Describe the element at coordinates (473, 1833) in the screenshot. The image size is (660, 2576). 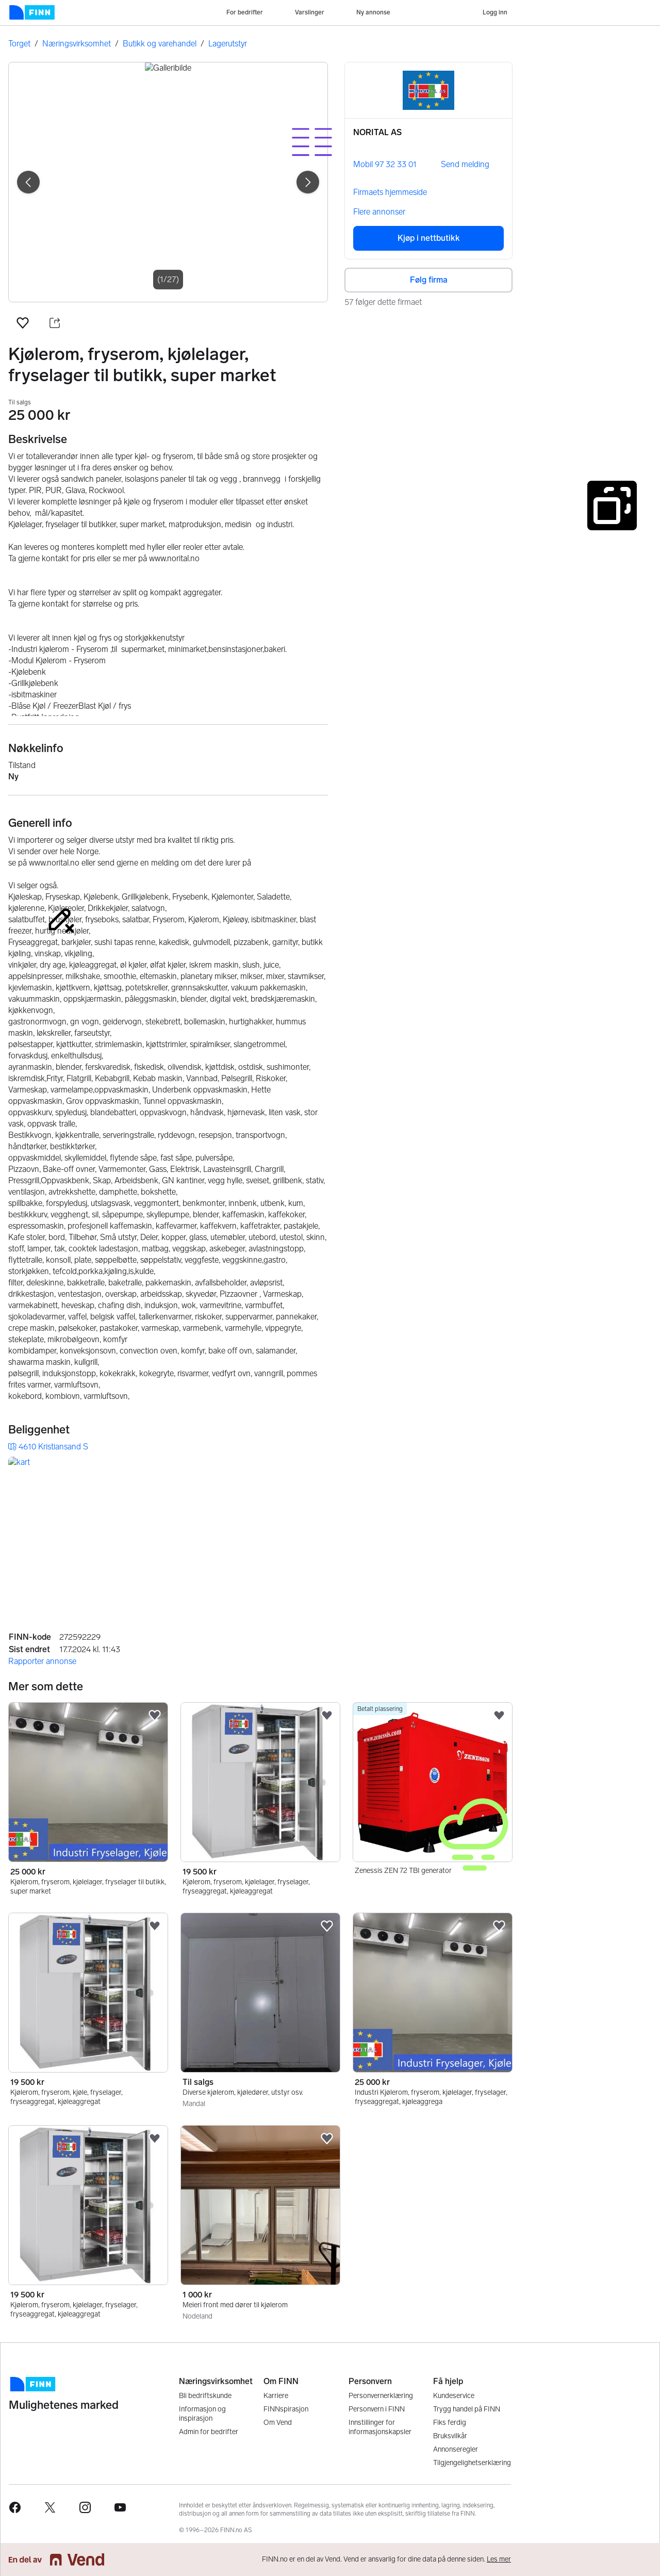
I see `indicates foggy weather conditions` at that location.